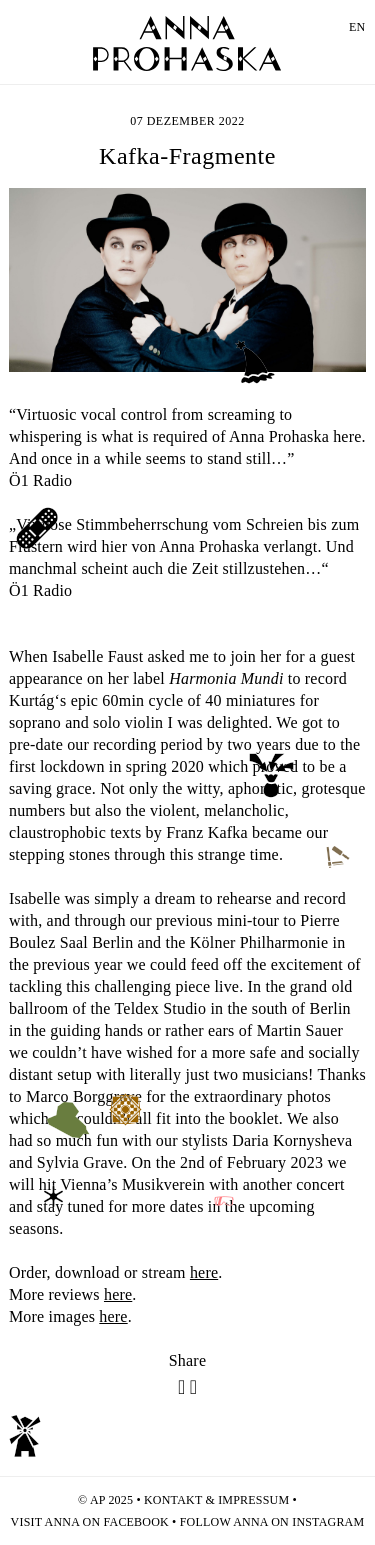 The width and height of the screenshot is (375, 1545). What do you see at coordinates (37, 528) in the screenshot?
I see `access first aid or medical settings` at bounding box center [37, 528].